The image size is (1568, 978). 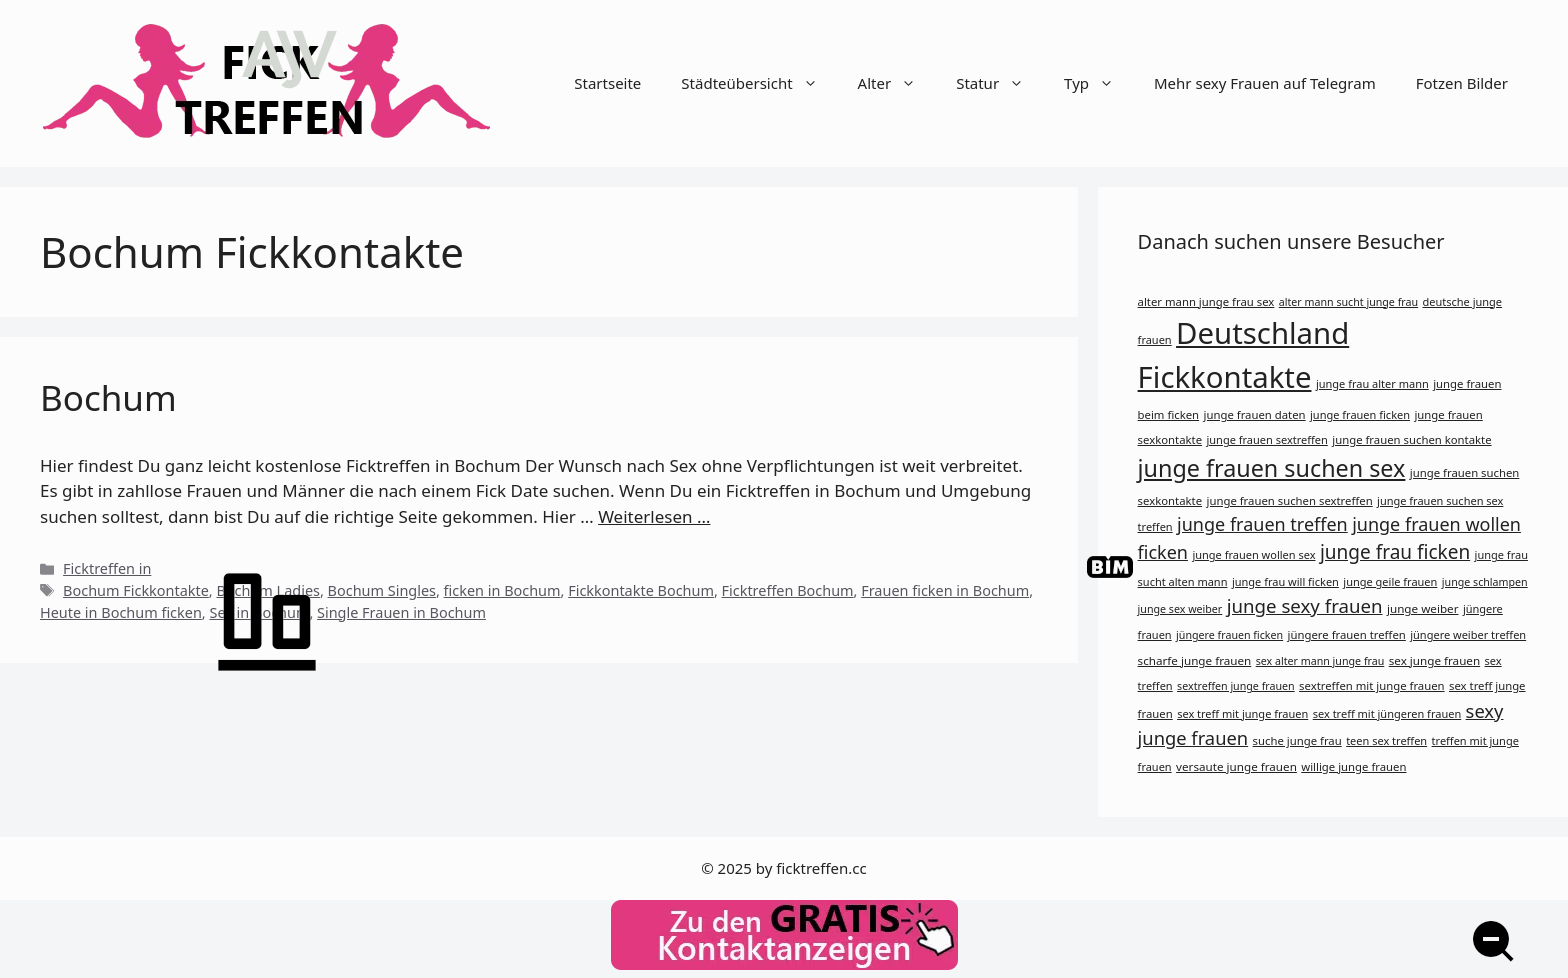 What do you see at coordinates (1110, 567) in the screenshot?
I see `open the BIM store app` at bounding box center [1110, 567].